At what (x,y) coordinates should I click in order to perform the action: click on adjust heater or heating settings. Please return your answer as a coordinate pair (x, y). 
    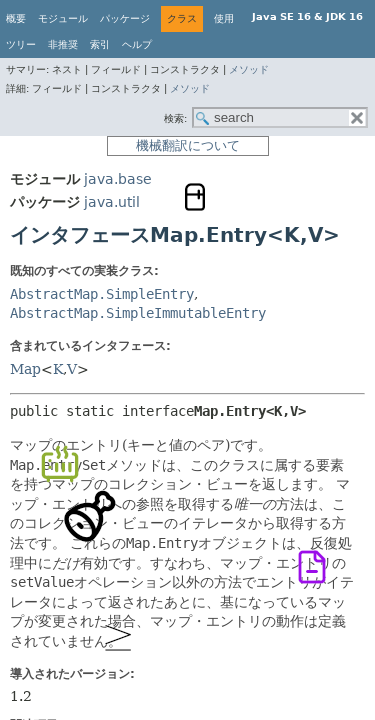
    Looking at the image, I should click on (60, 464).